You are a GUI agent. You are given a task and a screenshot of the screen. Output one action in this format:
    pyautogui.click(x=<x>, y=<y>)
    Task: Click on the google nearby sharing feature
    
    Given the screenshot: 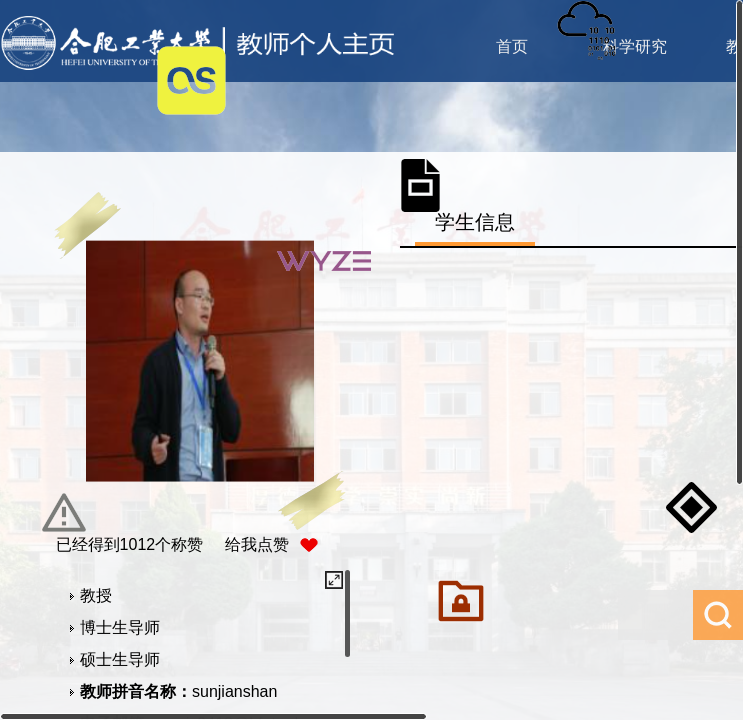 What is the action you would take?
    pyautogui.click(x=691, y=507)
    